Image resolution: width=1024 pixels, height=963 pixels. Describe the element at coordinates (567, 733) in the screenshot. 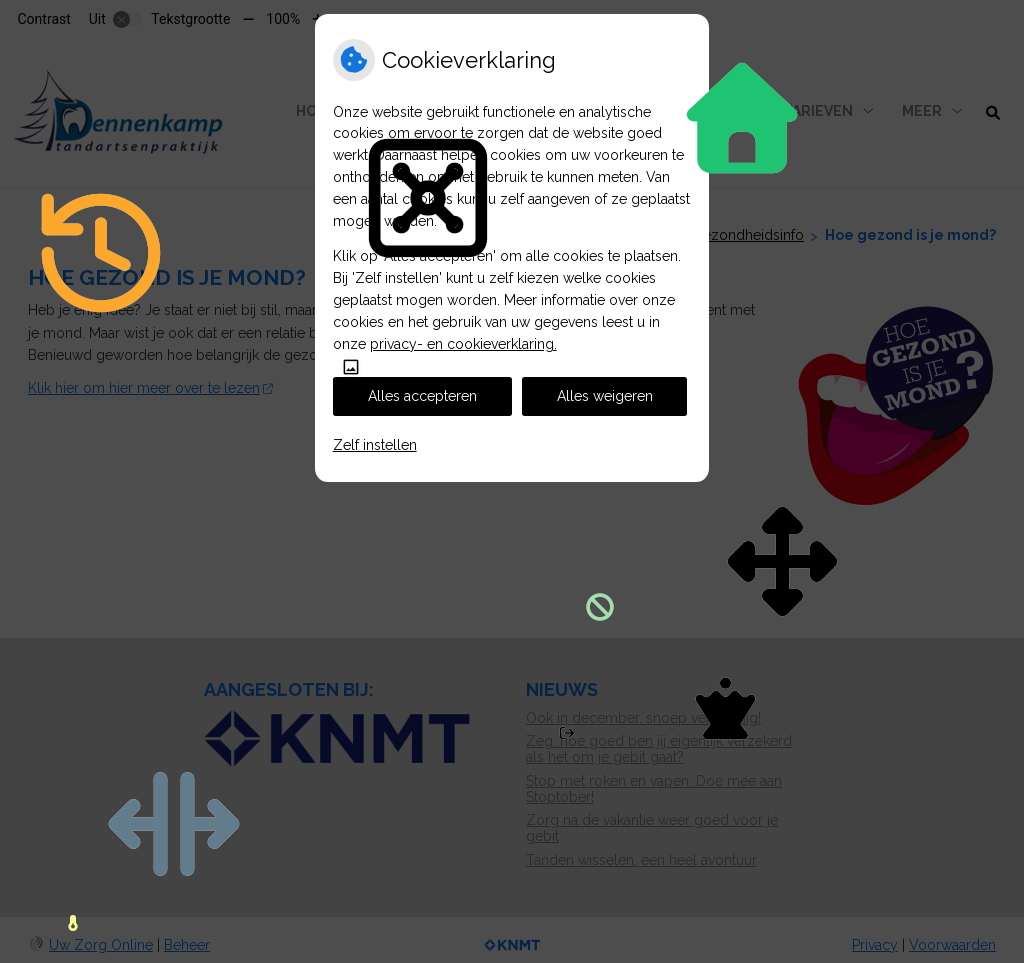

I see `sign out of your account` at that location.